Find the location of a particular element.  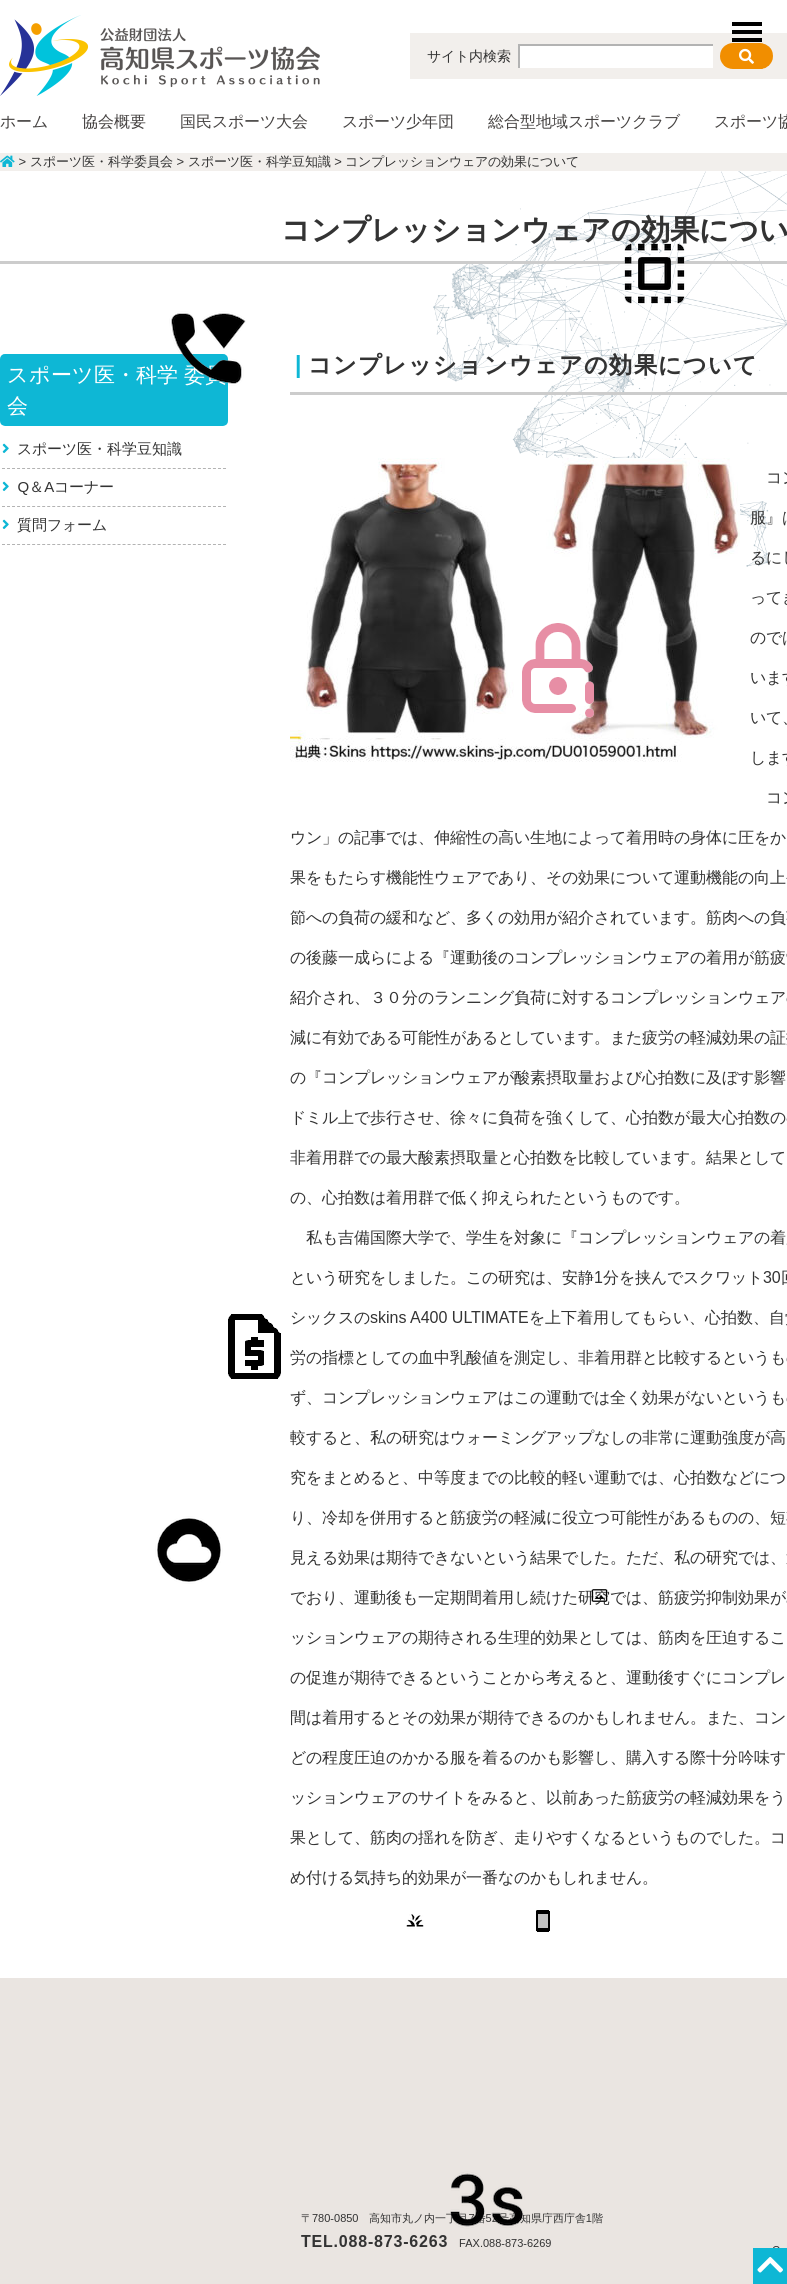

select all items in a list or view is located at coordinates (654, 273).